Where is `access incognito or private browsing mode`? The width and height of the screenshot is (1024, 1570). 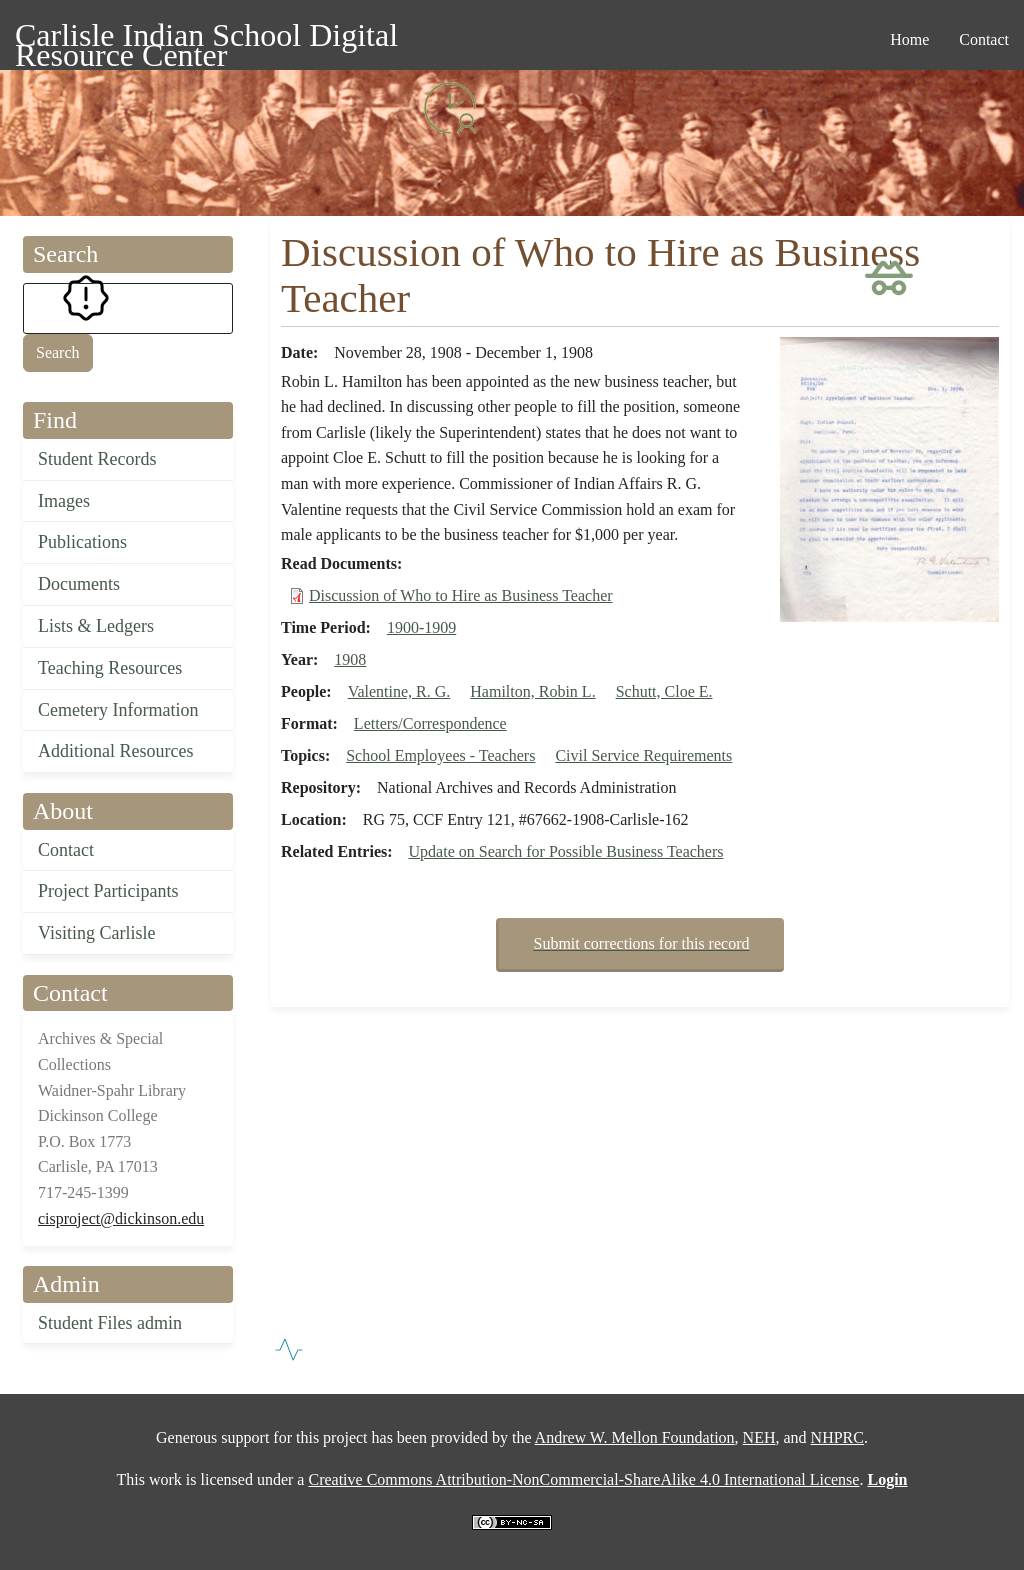 access incognito or private browsing mode is located at coordinates (889, 278).